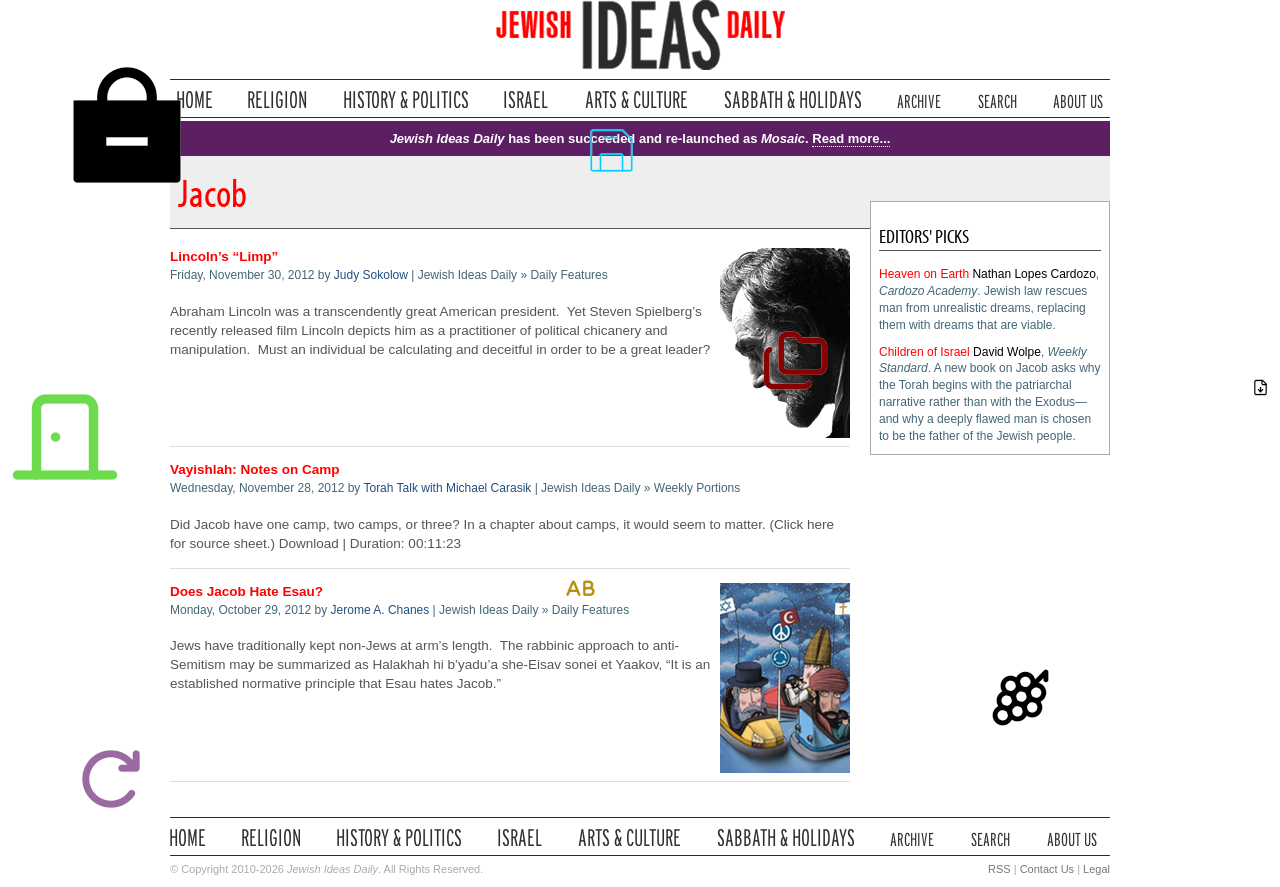  I want to click on log out or exit the application, so click(65, 437).